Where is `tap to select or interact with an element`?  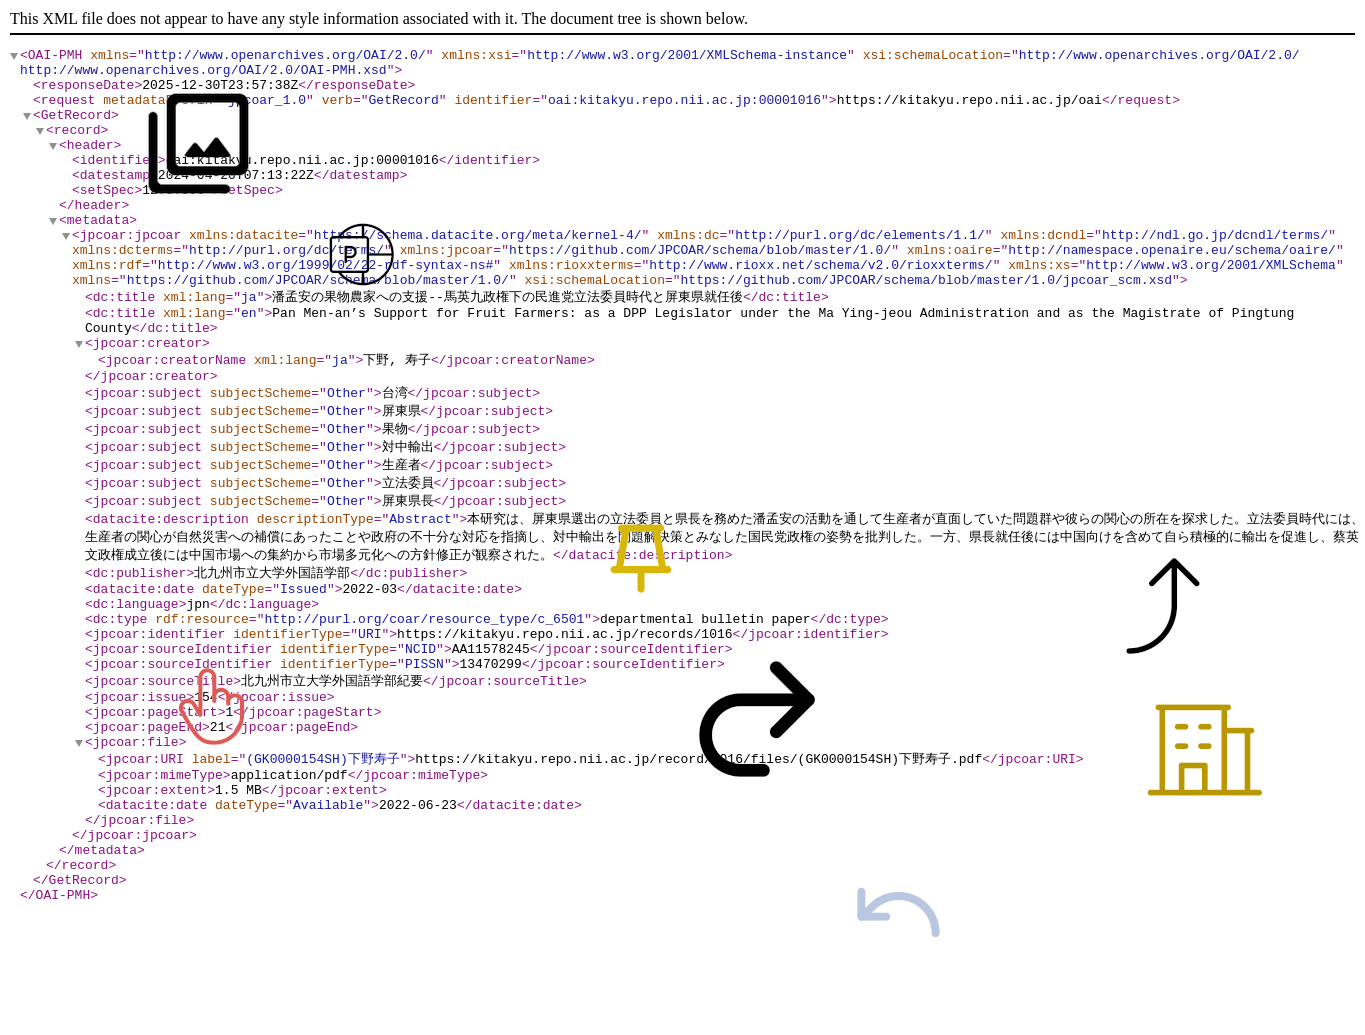
tap to select or interact with an element is located at coordinates (211, 706).